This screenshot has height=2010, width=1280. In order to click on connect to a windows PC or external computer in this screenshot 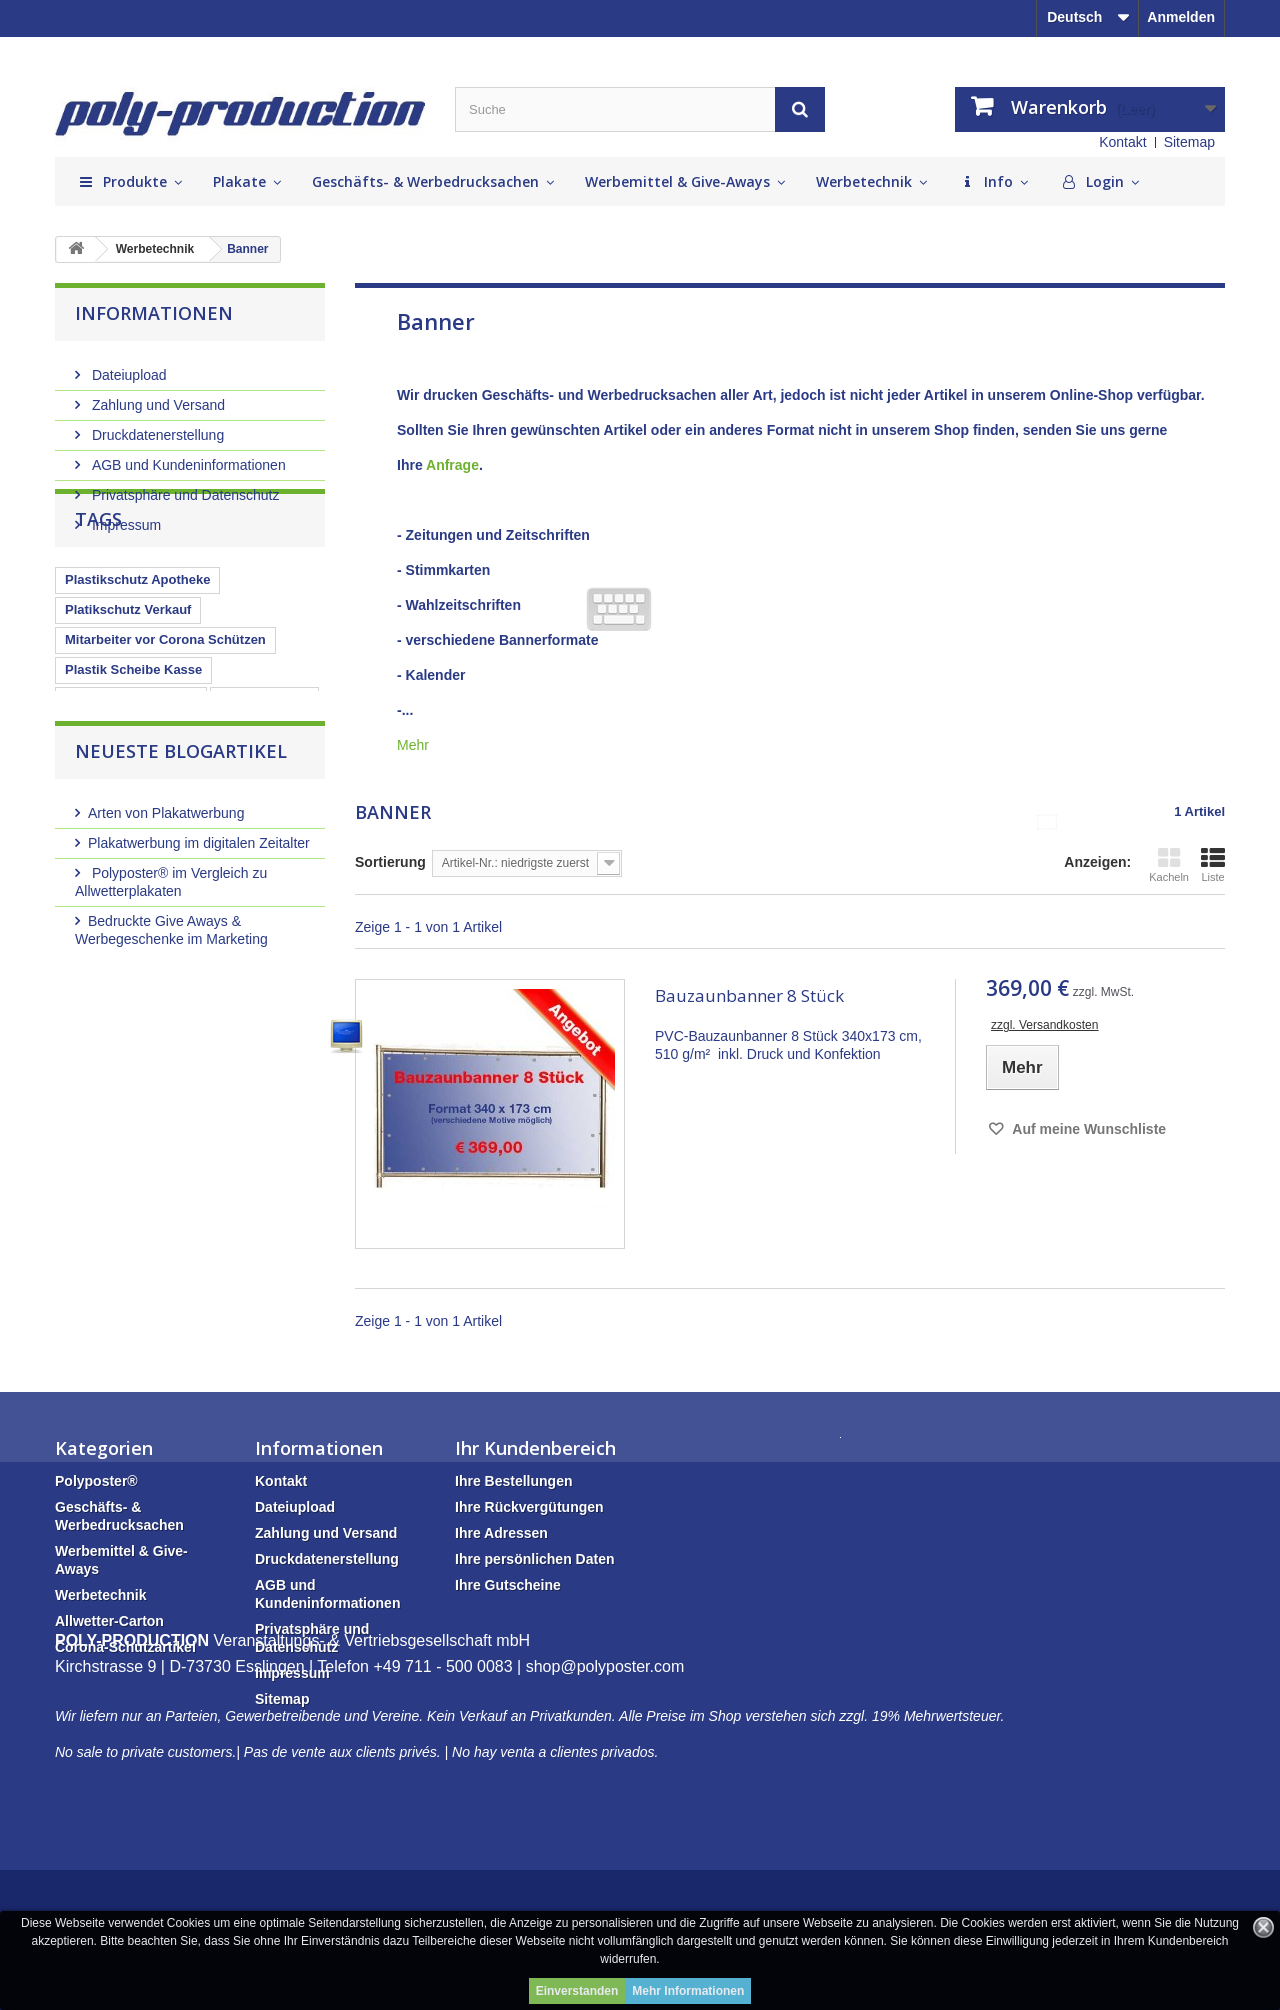, I will do `click(346, 1035)`.